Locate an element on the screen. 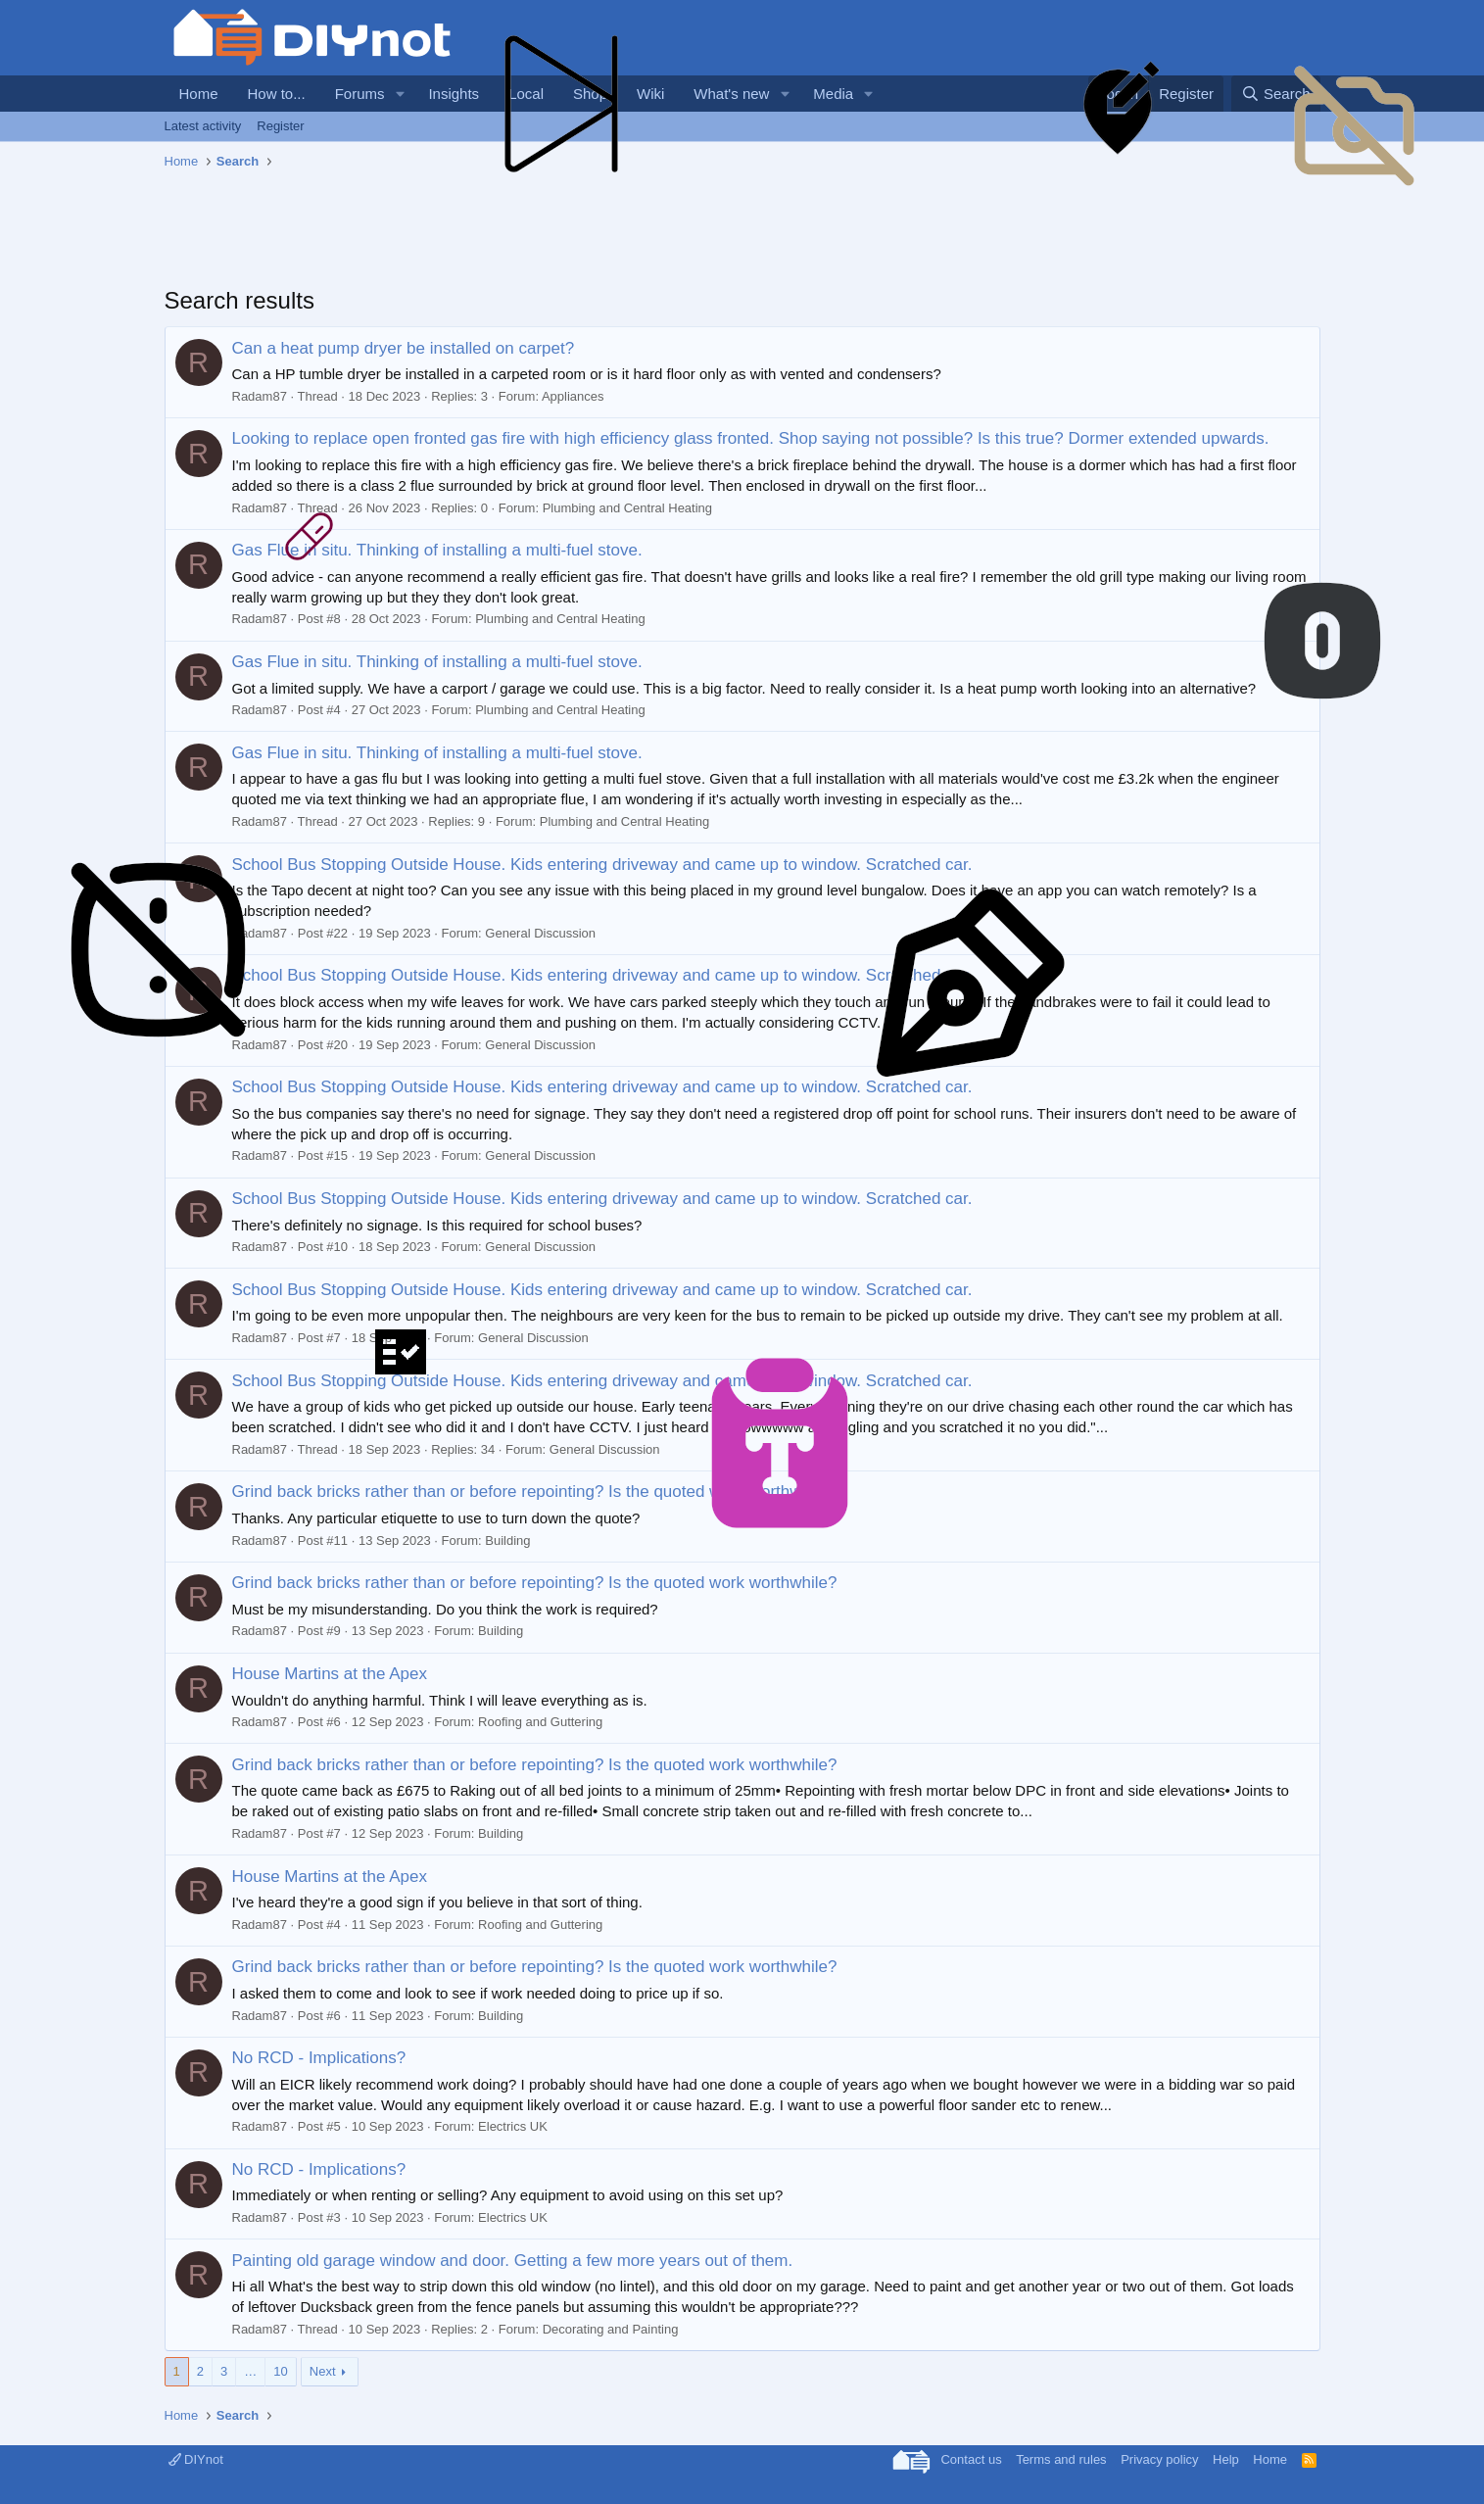 The height and width of the screenshot is (2504, 1484). indicates zero items or notifications is located at coordinates (1322, 641).